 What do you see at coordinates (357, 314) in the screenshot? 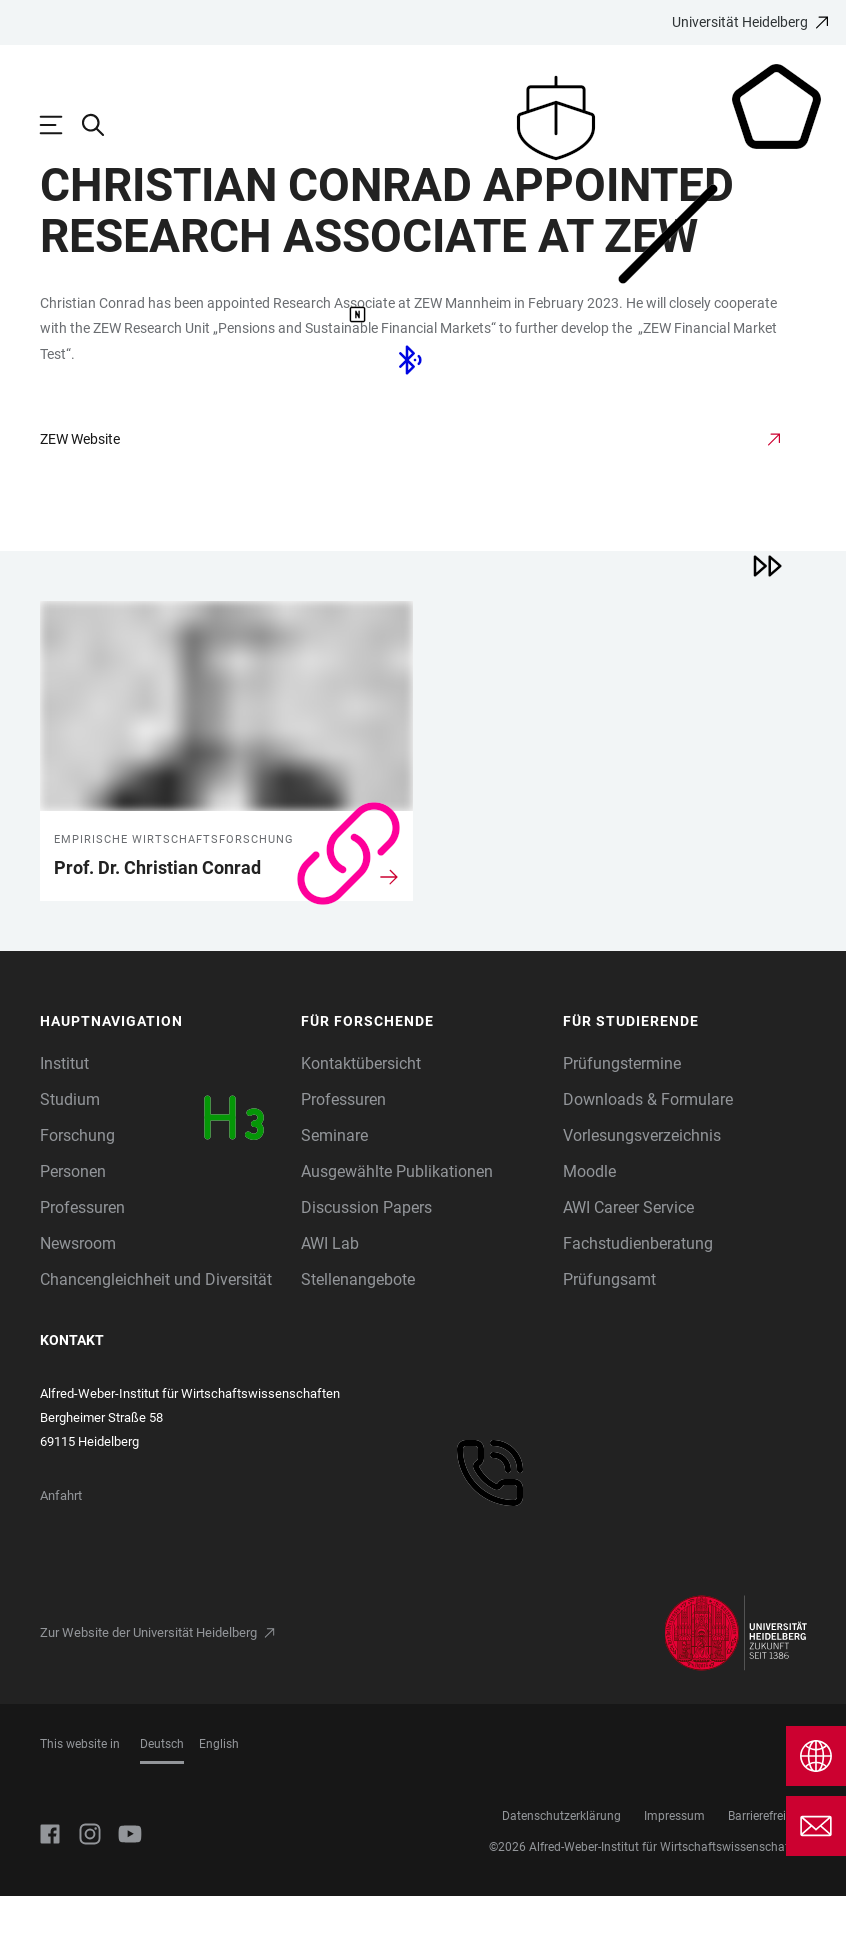
I see `indicates an item starting with the letter N` at bounding box center [357, 314].